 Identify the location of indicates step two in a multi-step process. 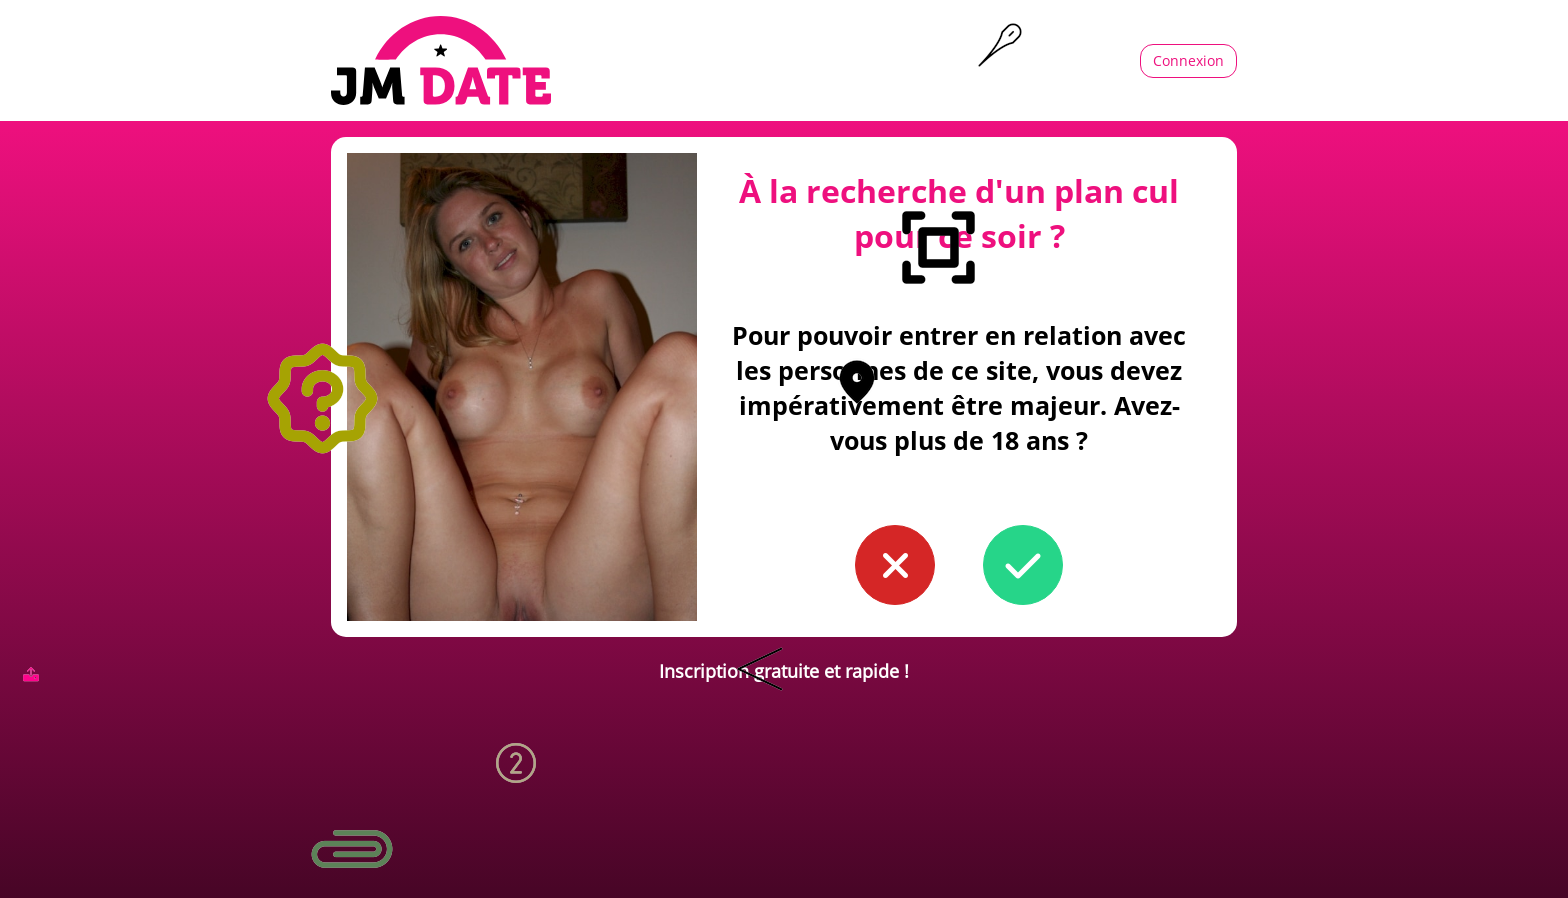
(516, 763).